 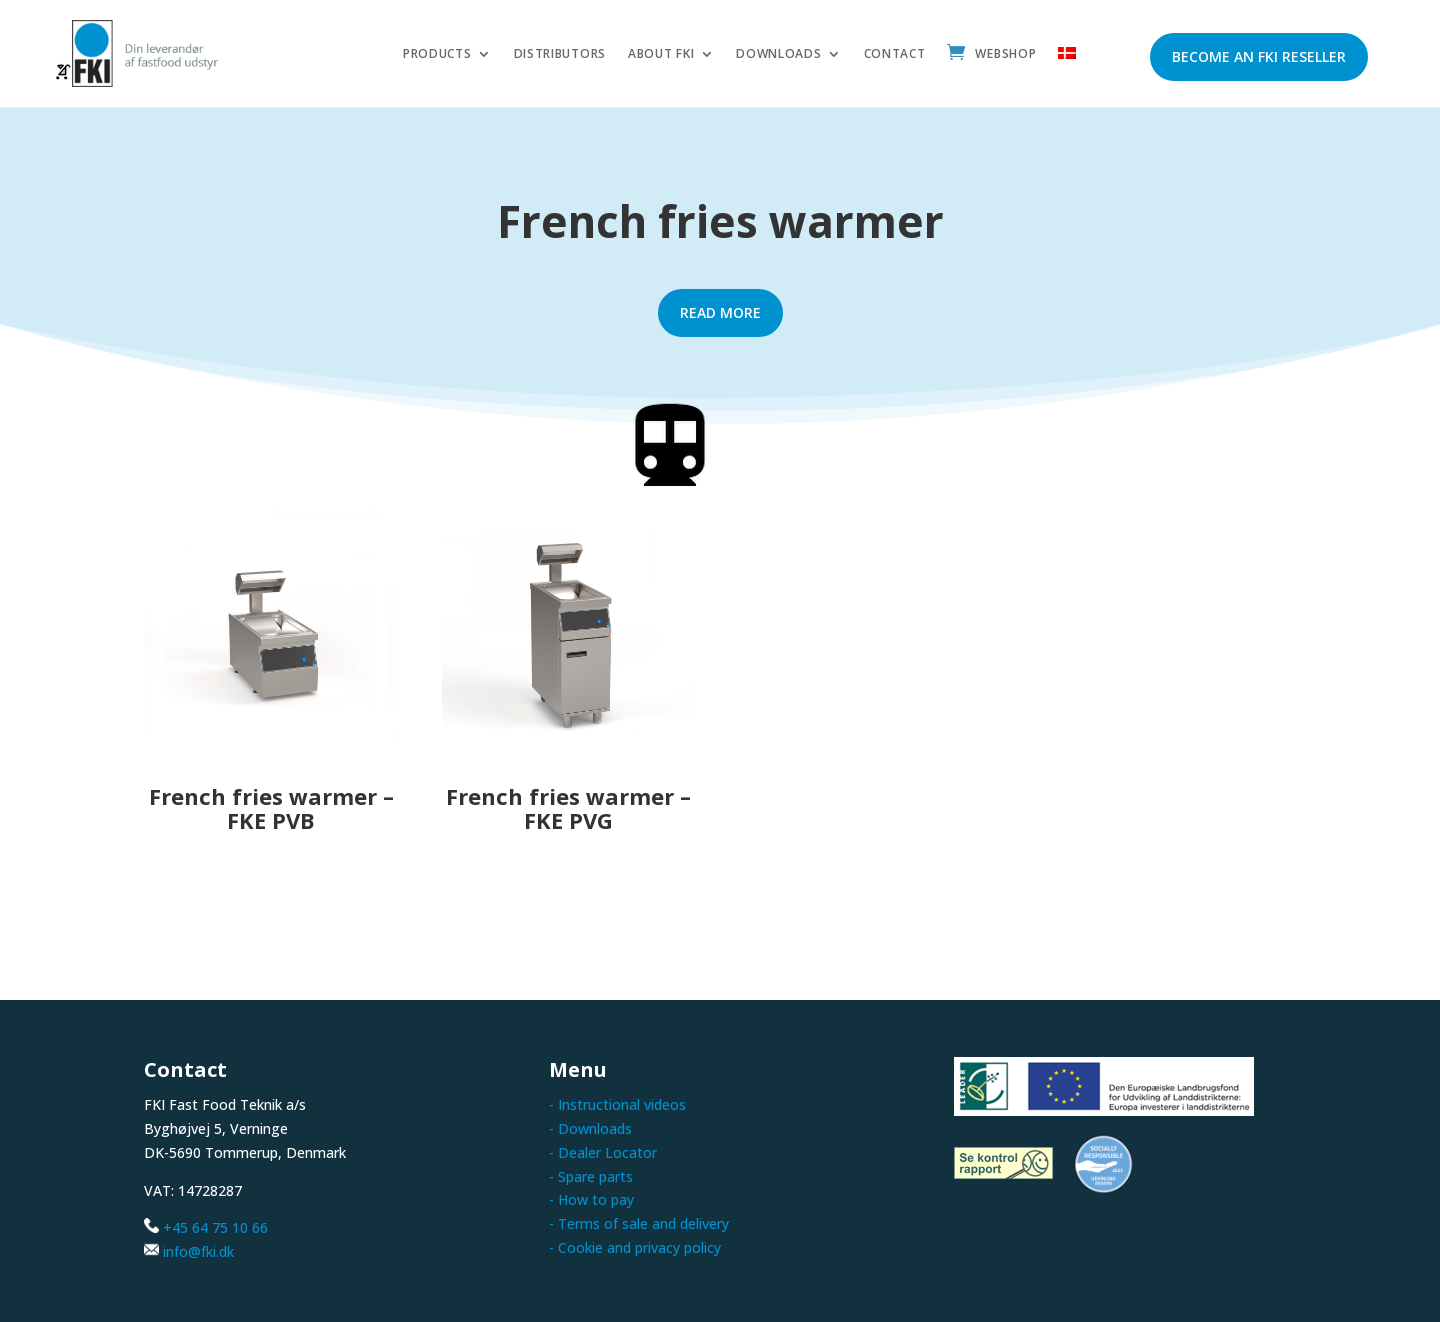 What do you see at coordinates (670, 447) in the screenshot?
I see `get subway or metro directions` at bounding box center [670, 447].